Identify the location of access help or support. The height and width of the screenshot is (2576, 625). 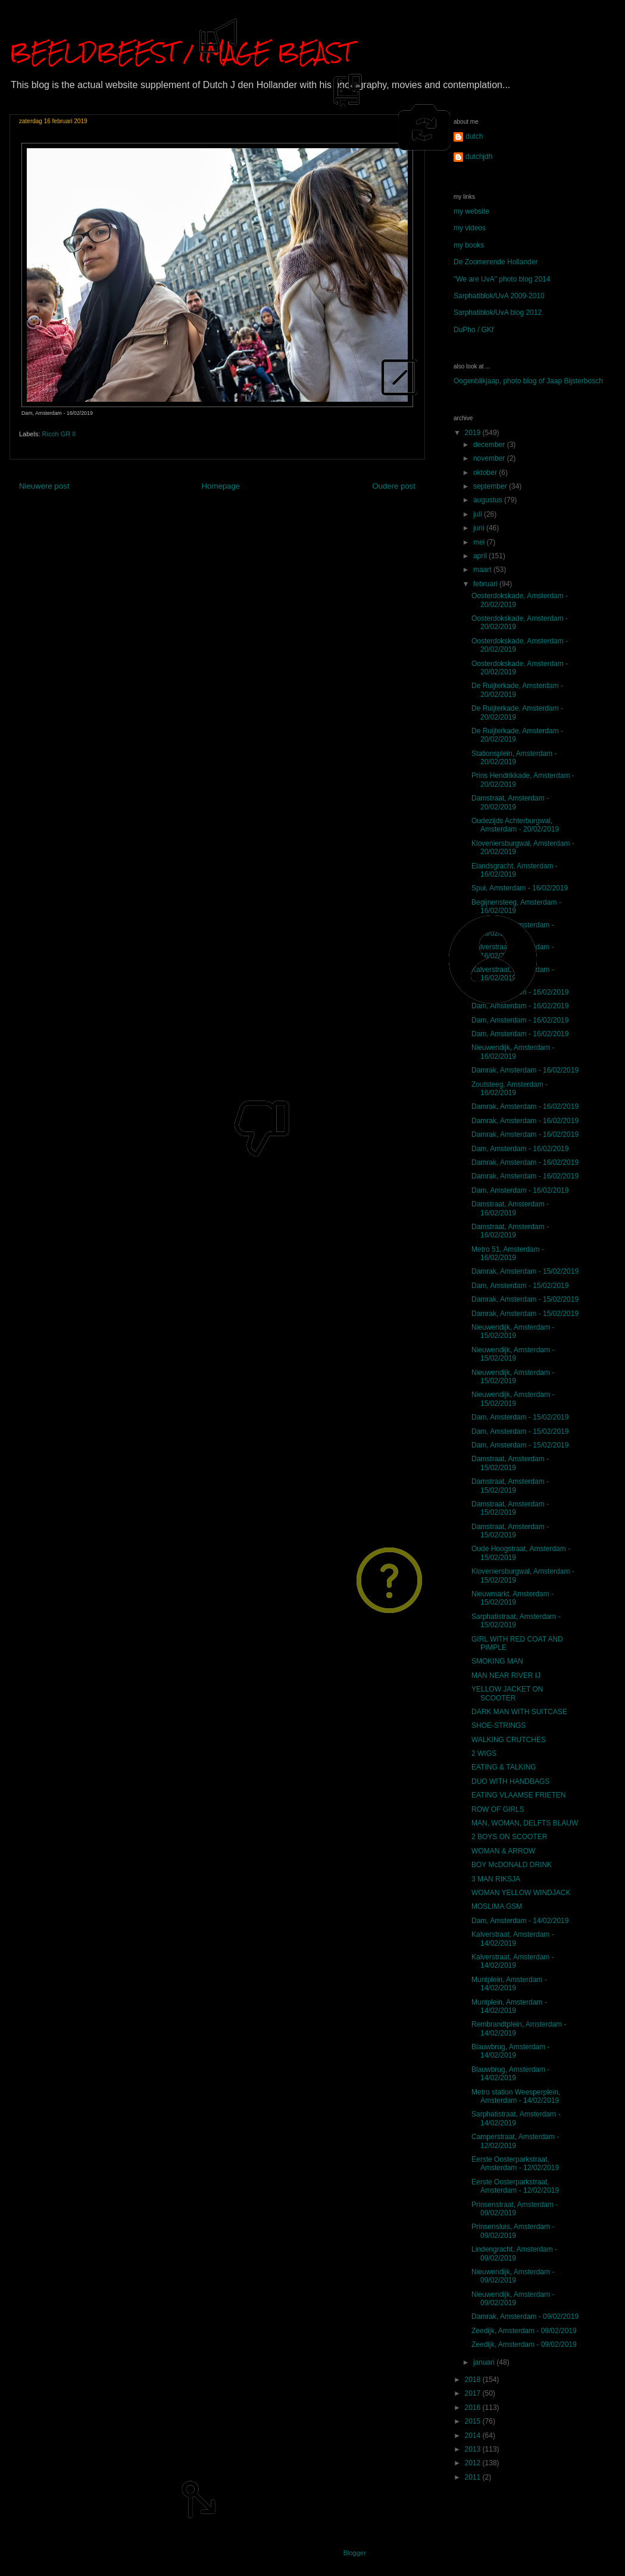
(389, 1580).